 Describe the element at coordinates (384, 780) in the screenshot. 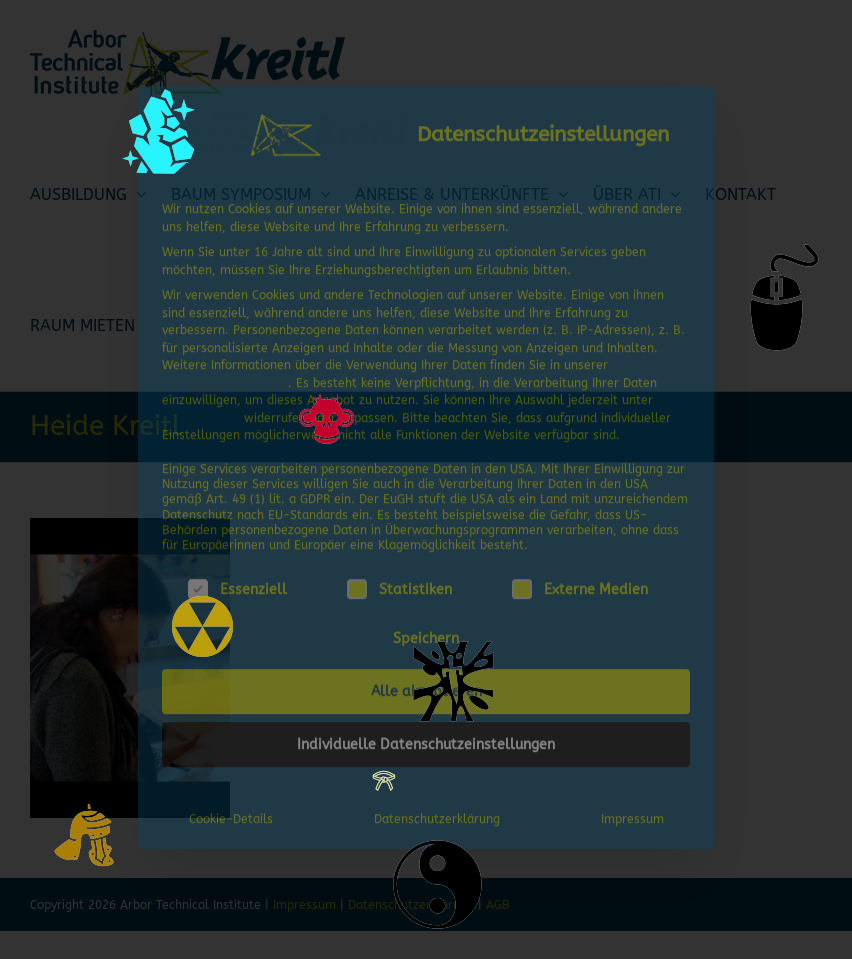

I see `indicates martial arts or karate-related content` at that location.